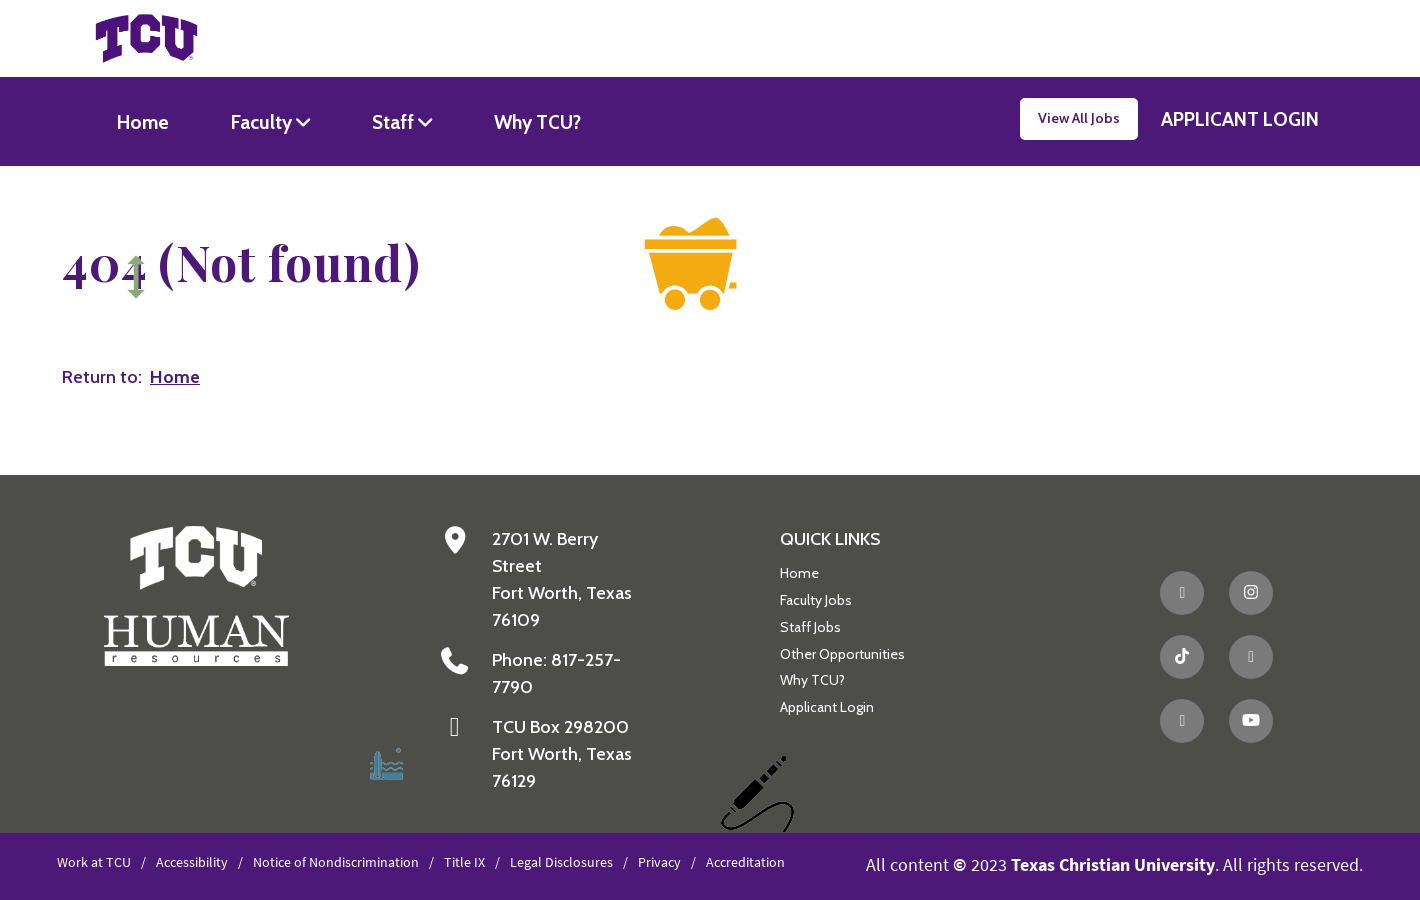  Describe the element at coordinates (757, 793) in the screenshot. I see `audio input/output connection` at that location.